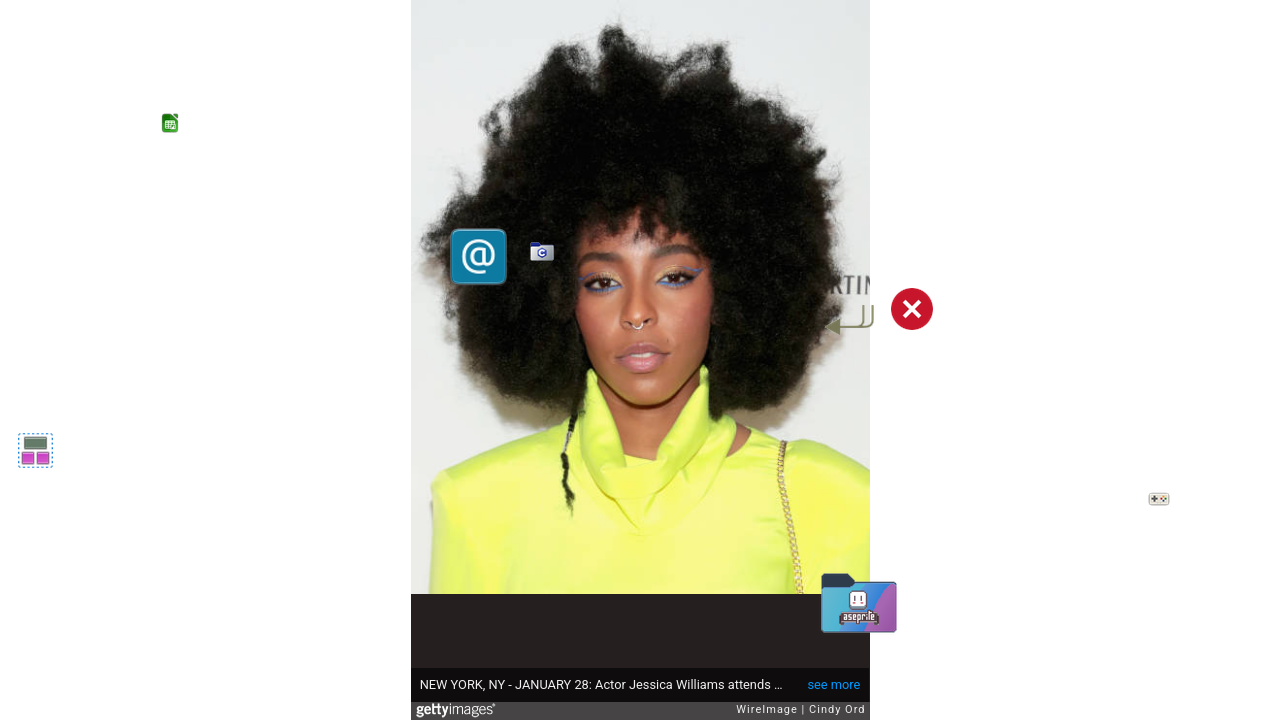 This screenshot has height=720, width=1280. I want to click on select all items in the current view, so click(35, 450).